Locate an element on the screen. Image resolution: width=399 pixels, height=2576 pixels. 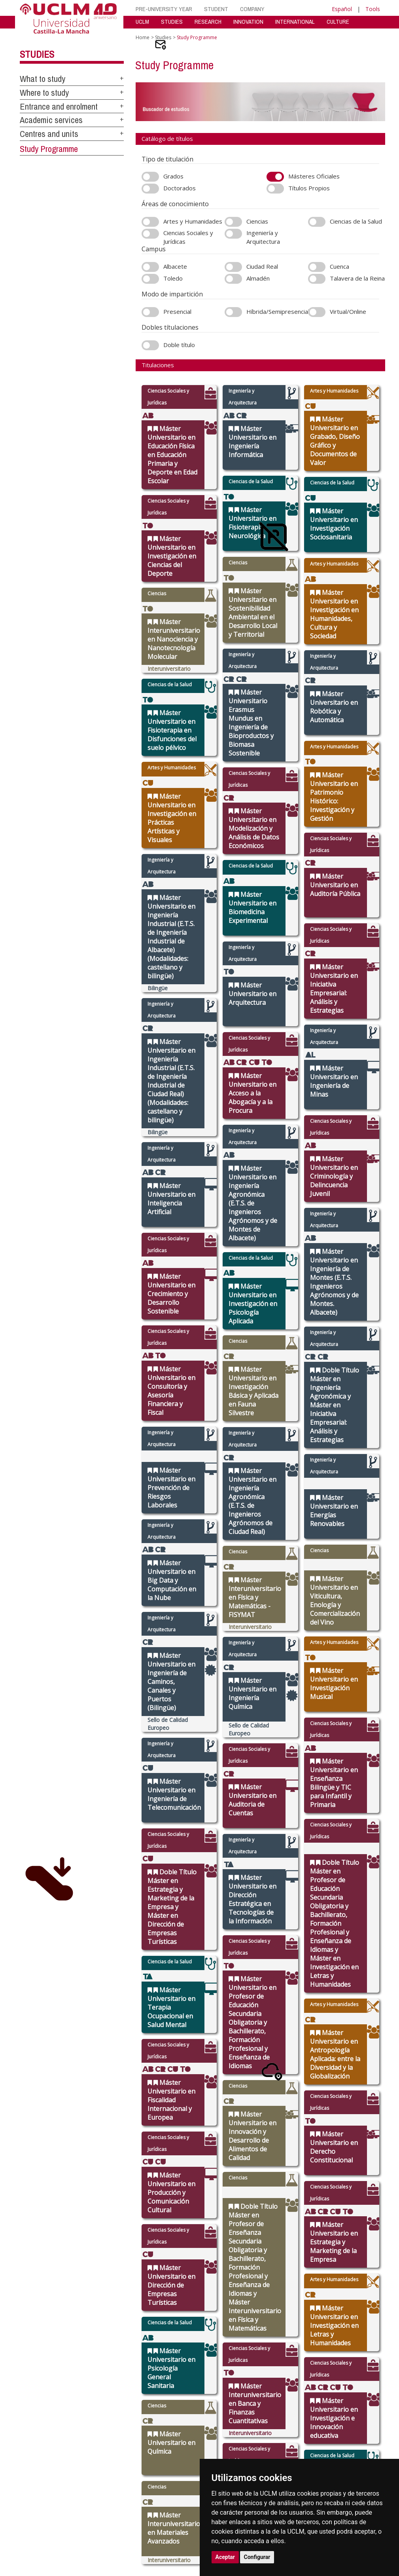
view cloud storage location is located at coordinates (272, 2070).